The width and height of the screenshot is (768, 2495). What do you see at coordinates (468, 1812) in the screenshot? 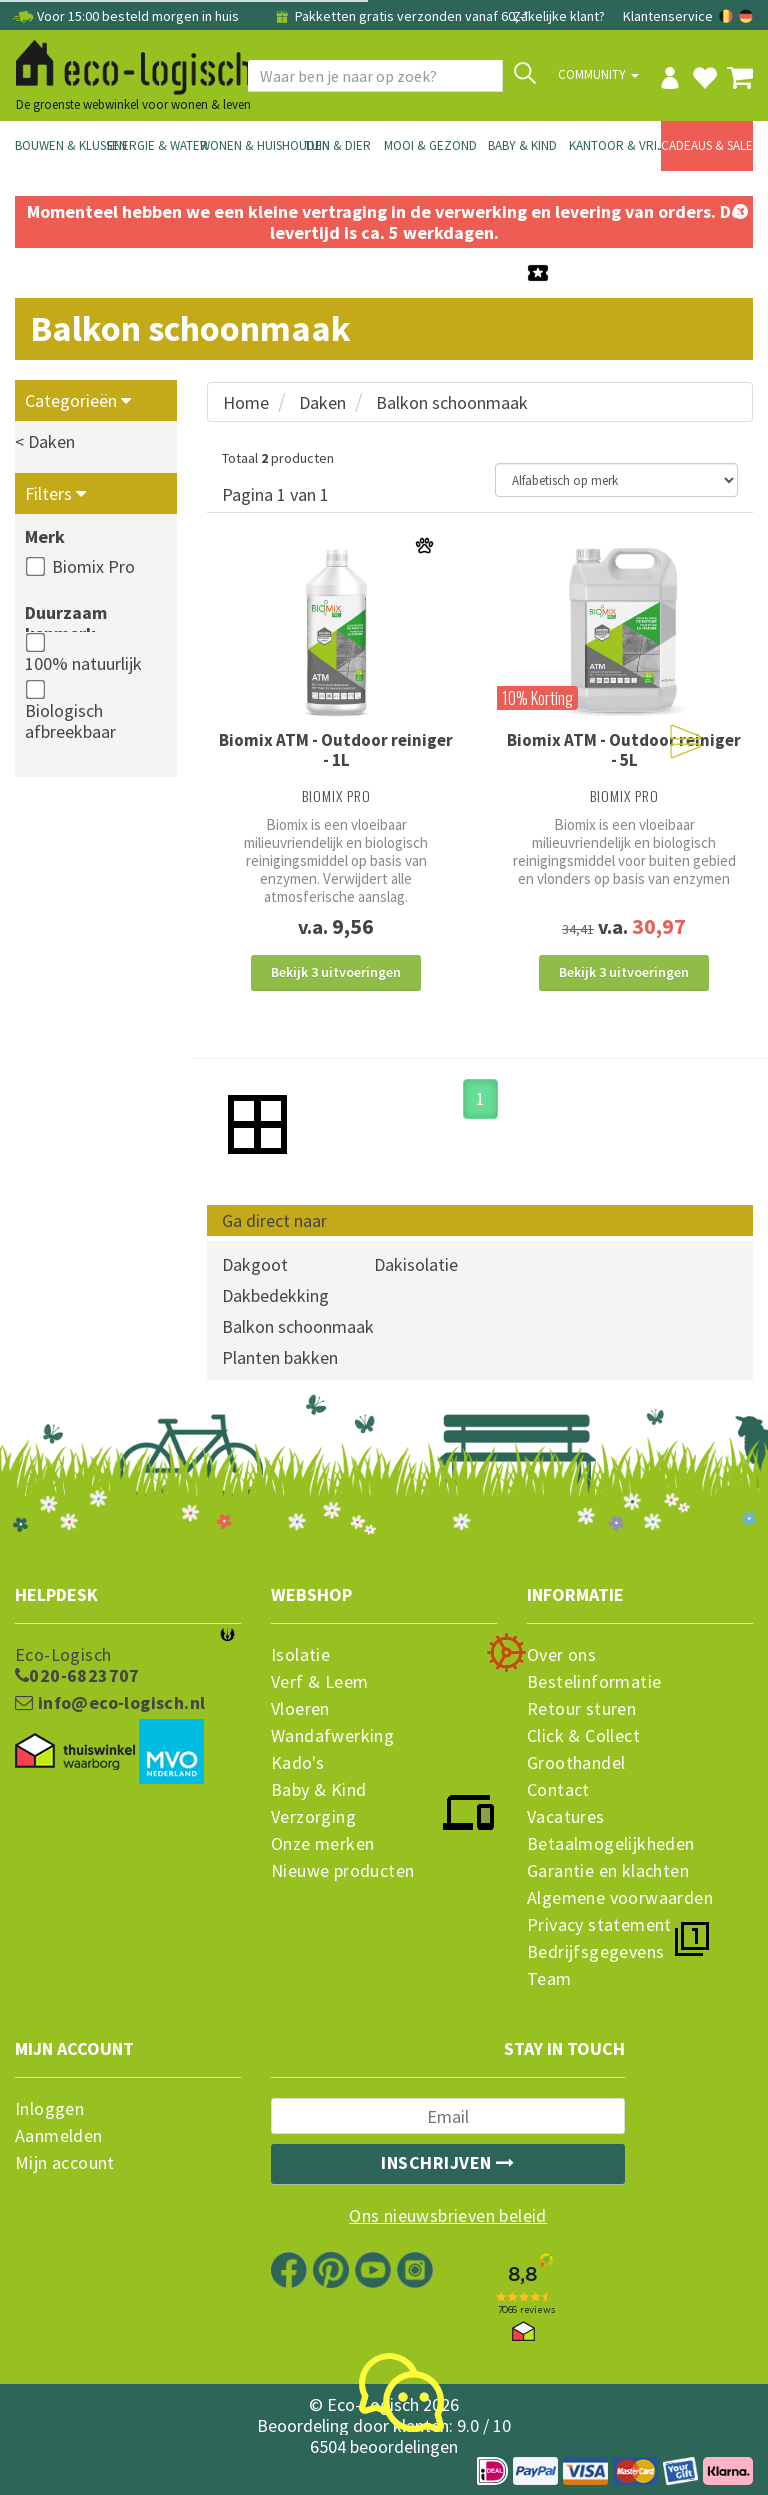
I see `view connected devices` at bounding box center [468, 1812].